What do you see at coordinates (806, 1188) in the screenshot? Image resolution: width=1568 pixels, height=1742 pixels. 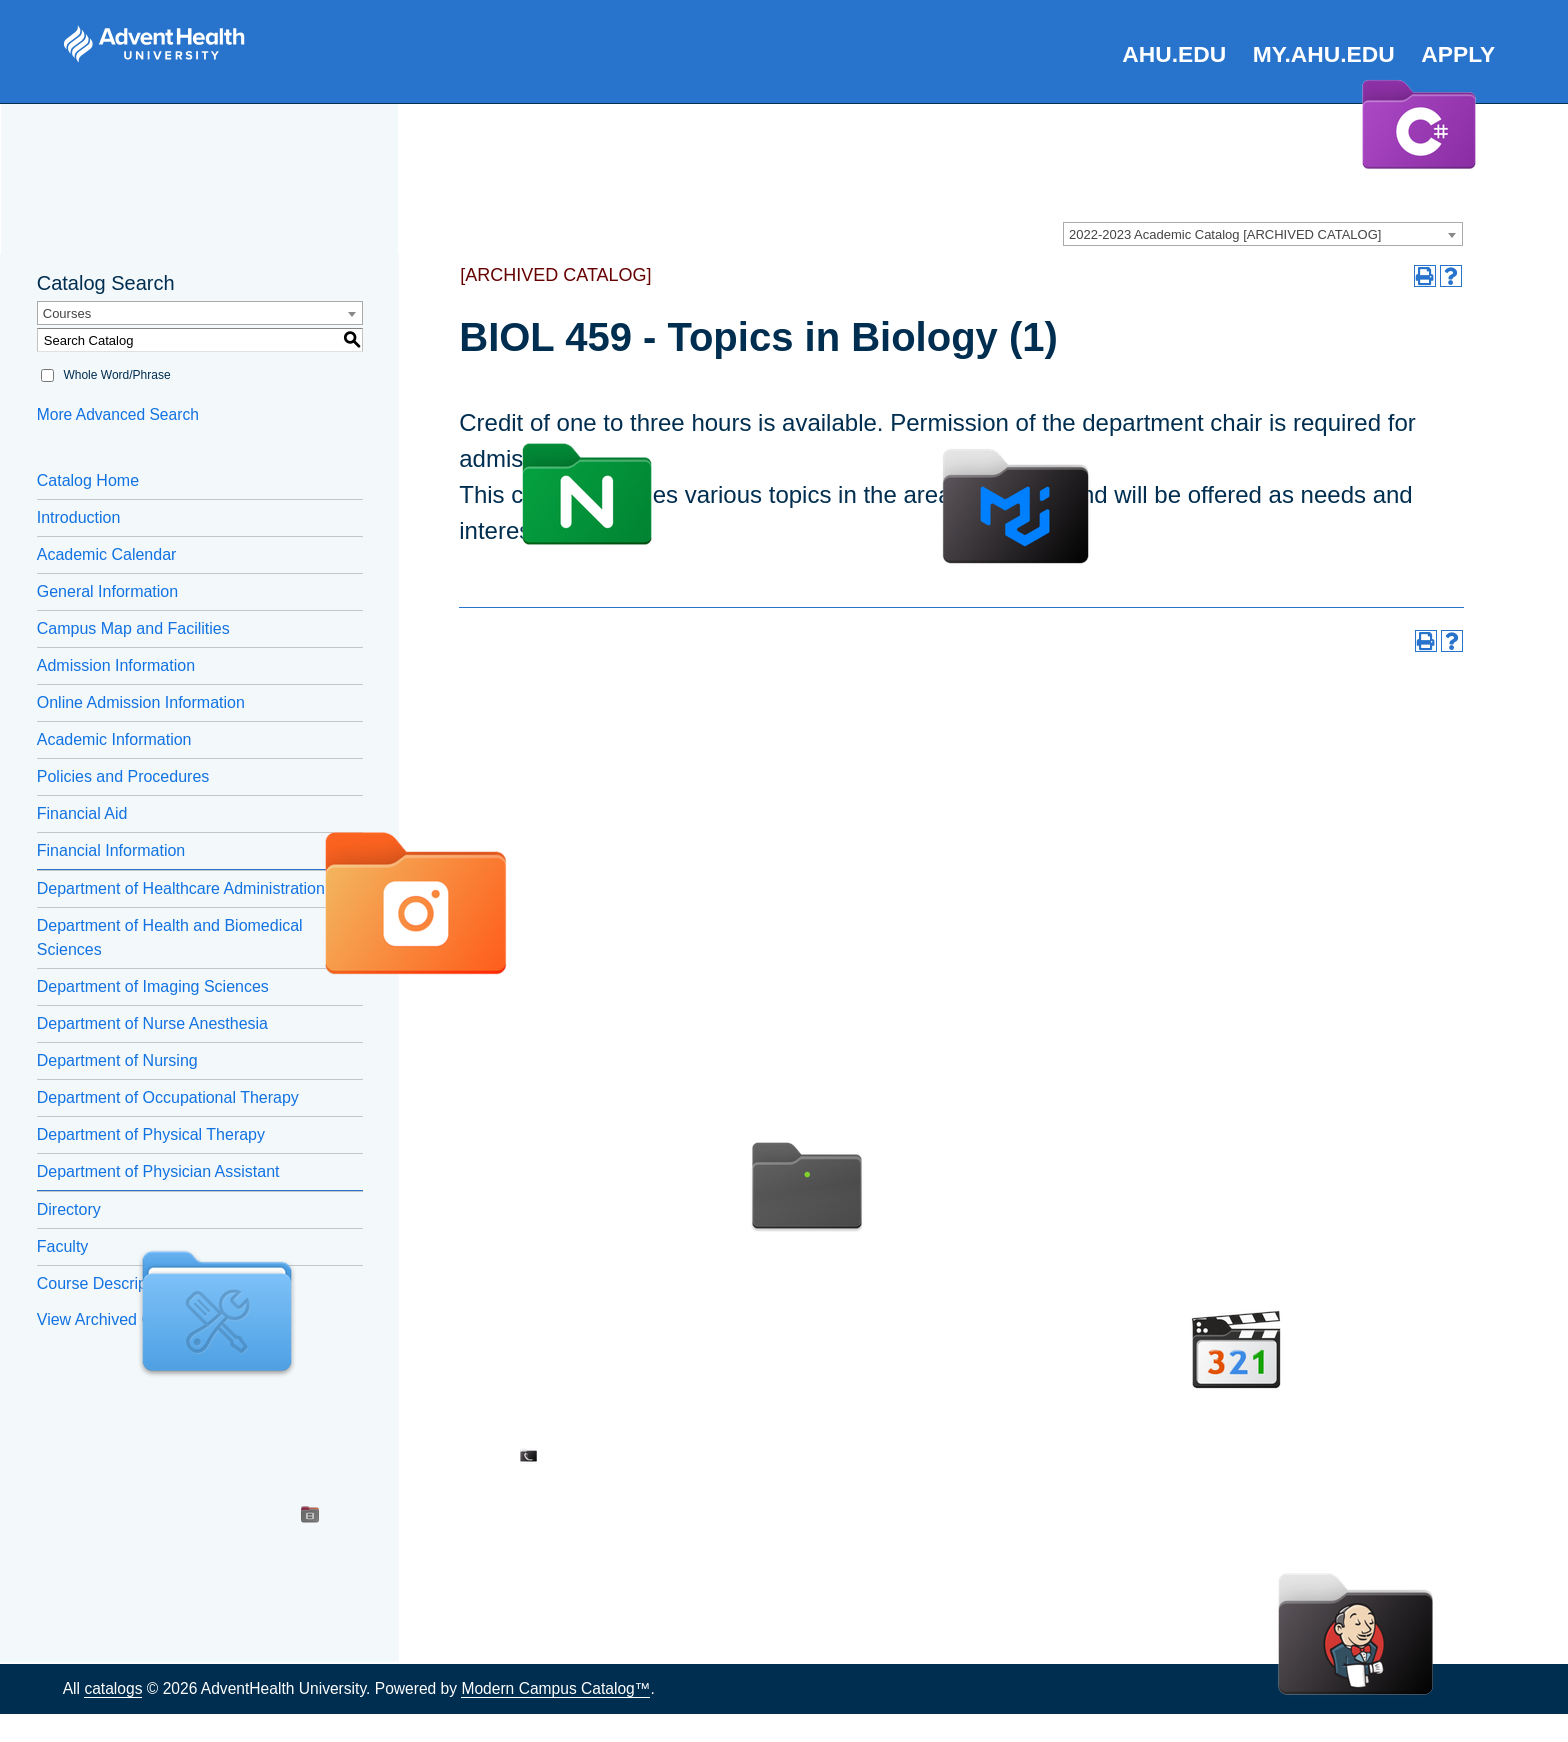 I see `access network server files` at bounding box center [806, 1188].